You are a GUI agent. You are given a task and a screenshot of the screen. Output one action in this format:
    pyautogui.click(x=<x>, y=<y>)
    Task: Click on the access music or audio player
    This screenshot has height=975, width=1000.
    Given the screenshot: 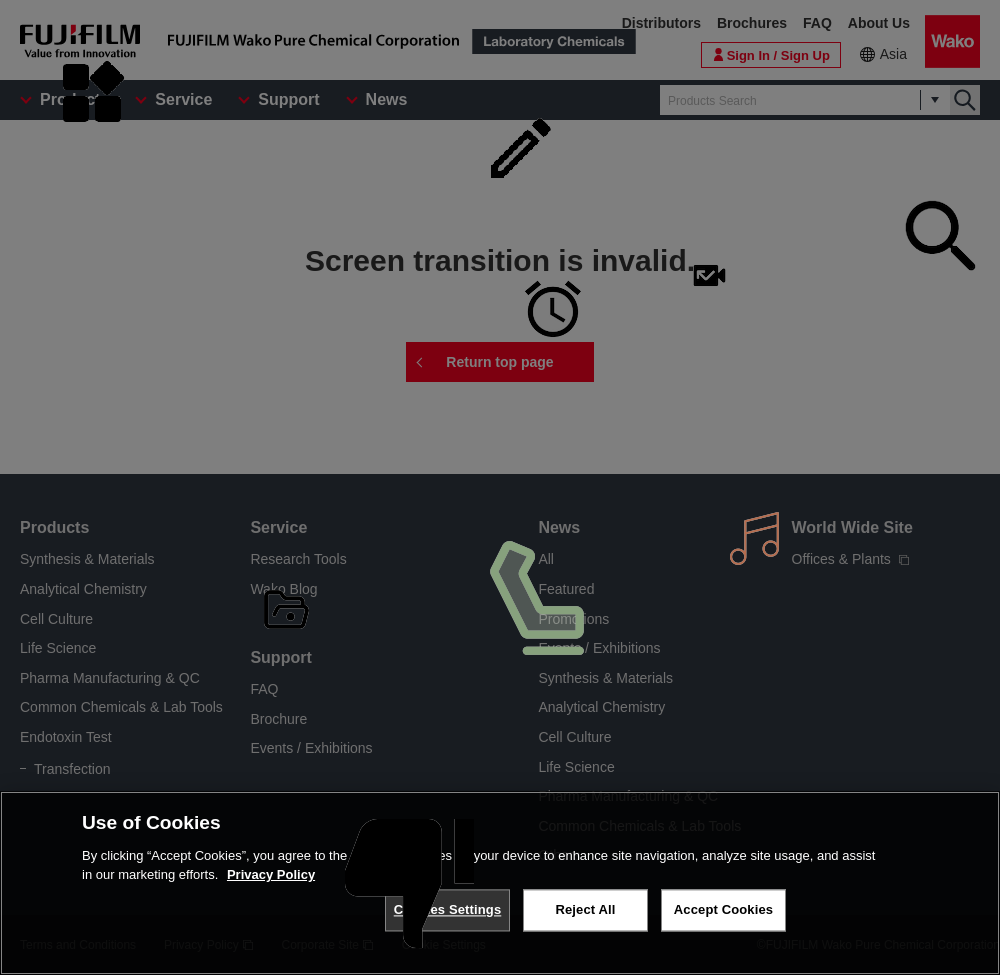 What is the action you would take?
    pyautogui.click(x=757, y=539)
    